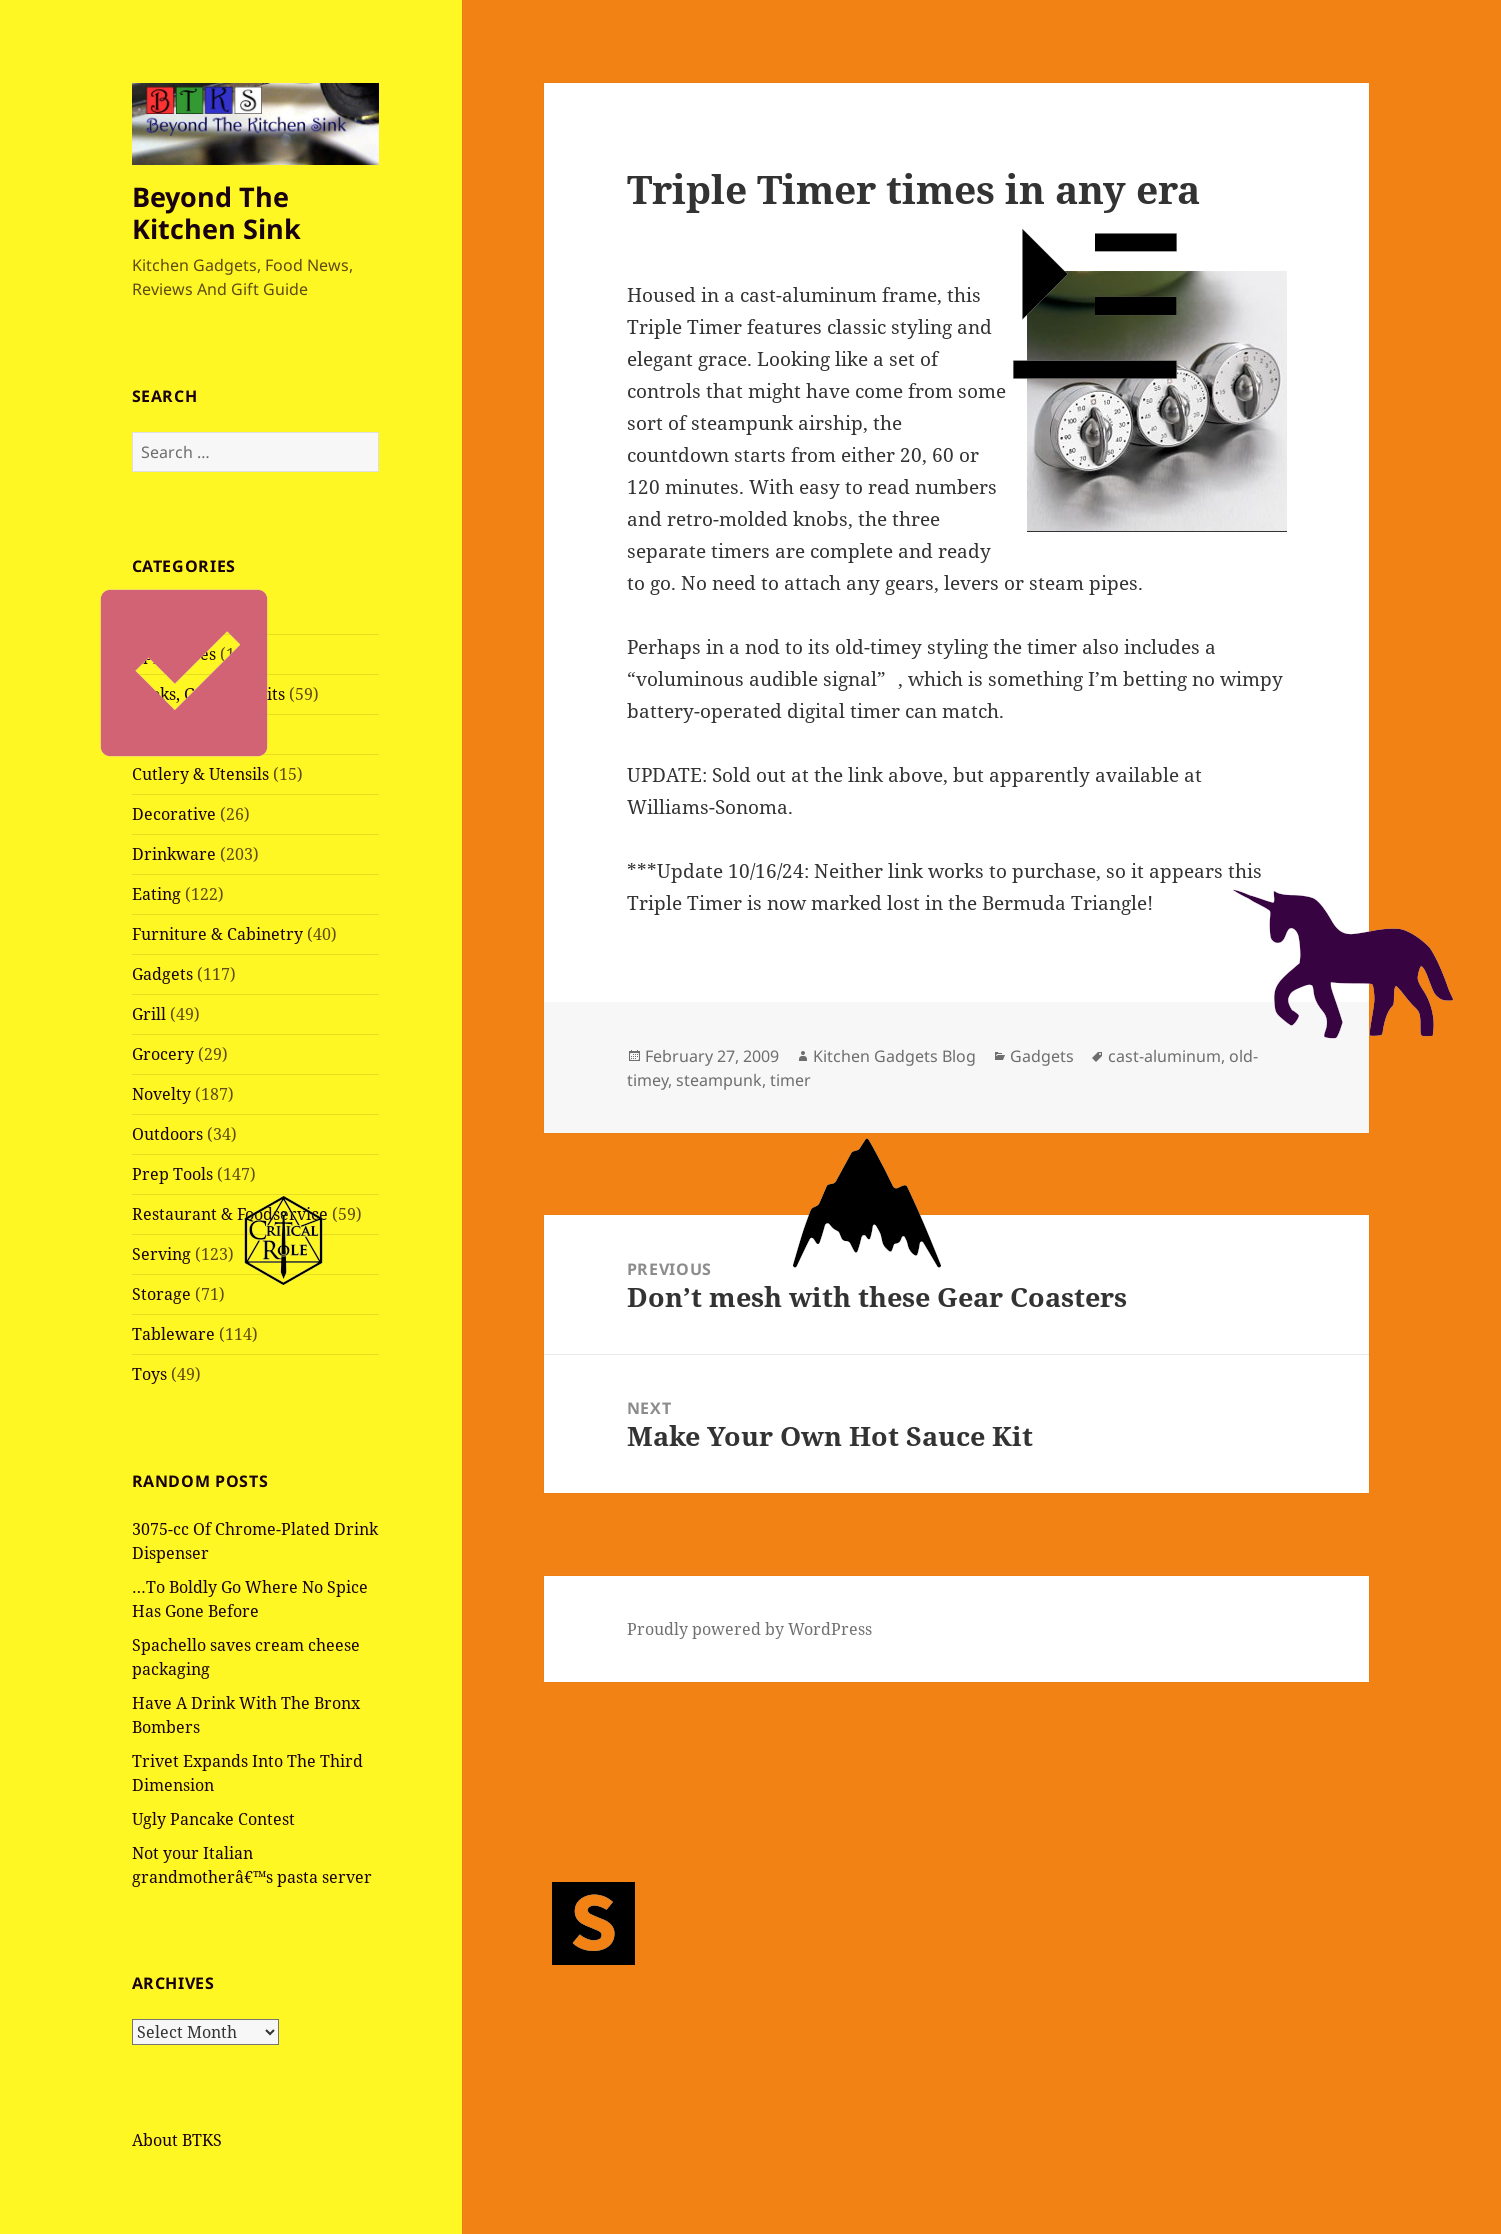 This screenshot has height=2234, width=1501. I want to click on gunicorn python WSGI server branding, so click(1343, 964).